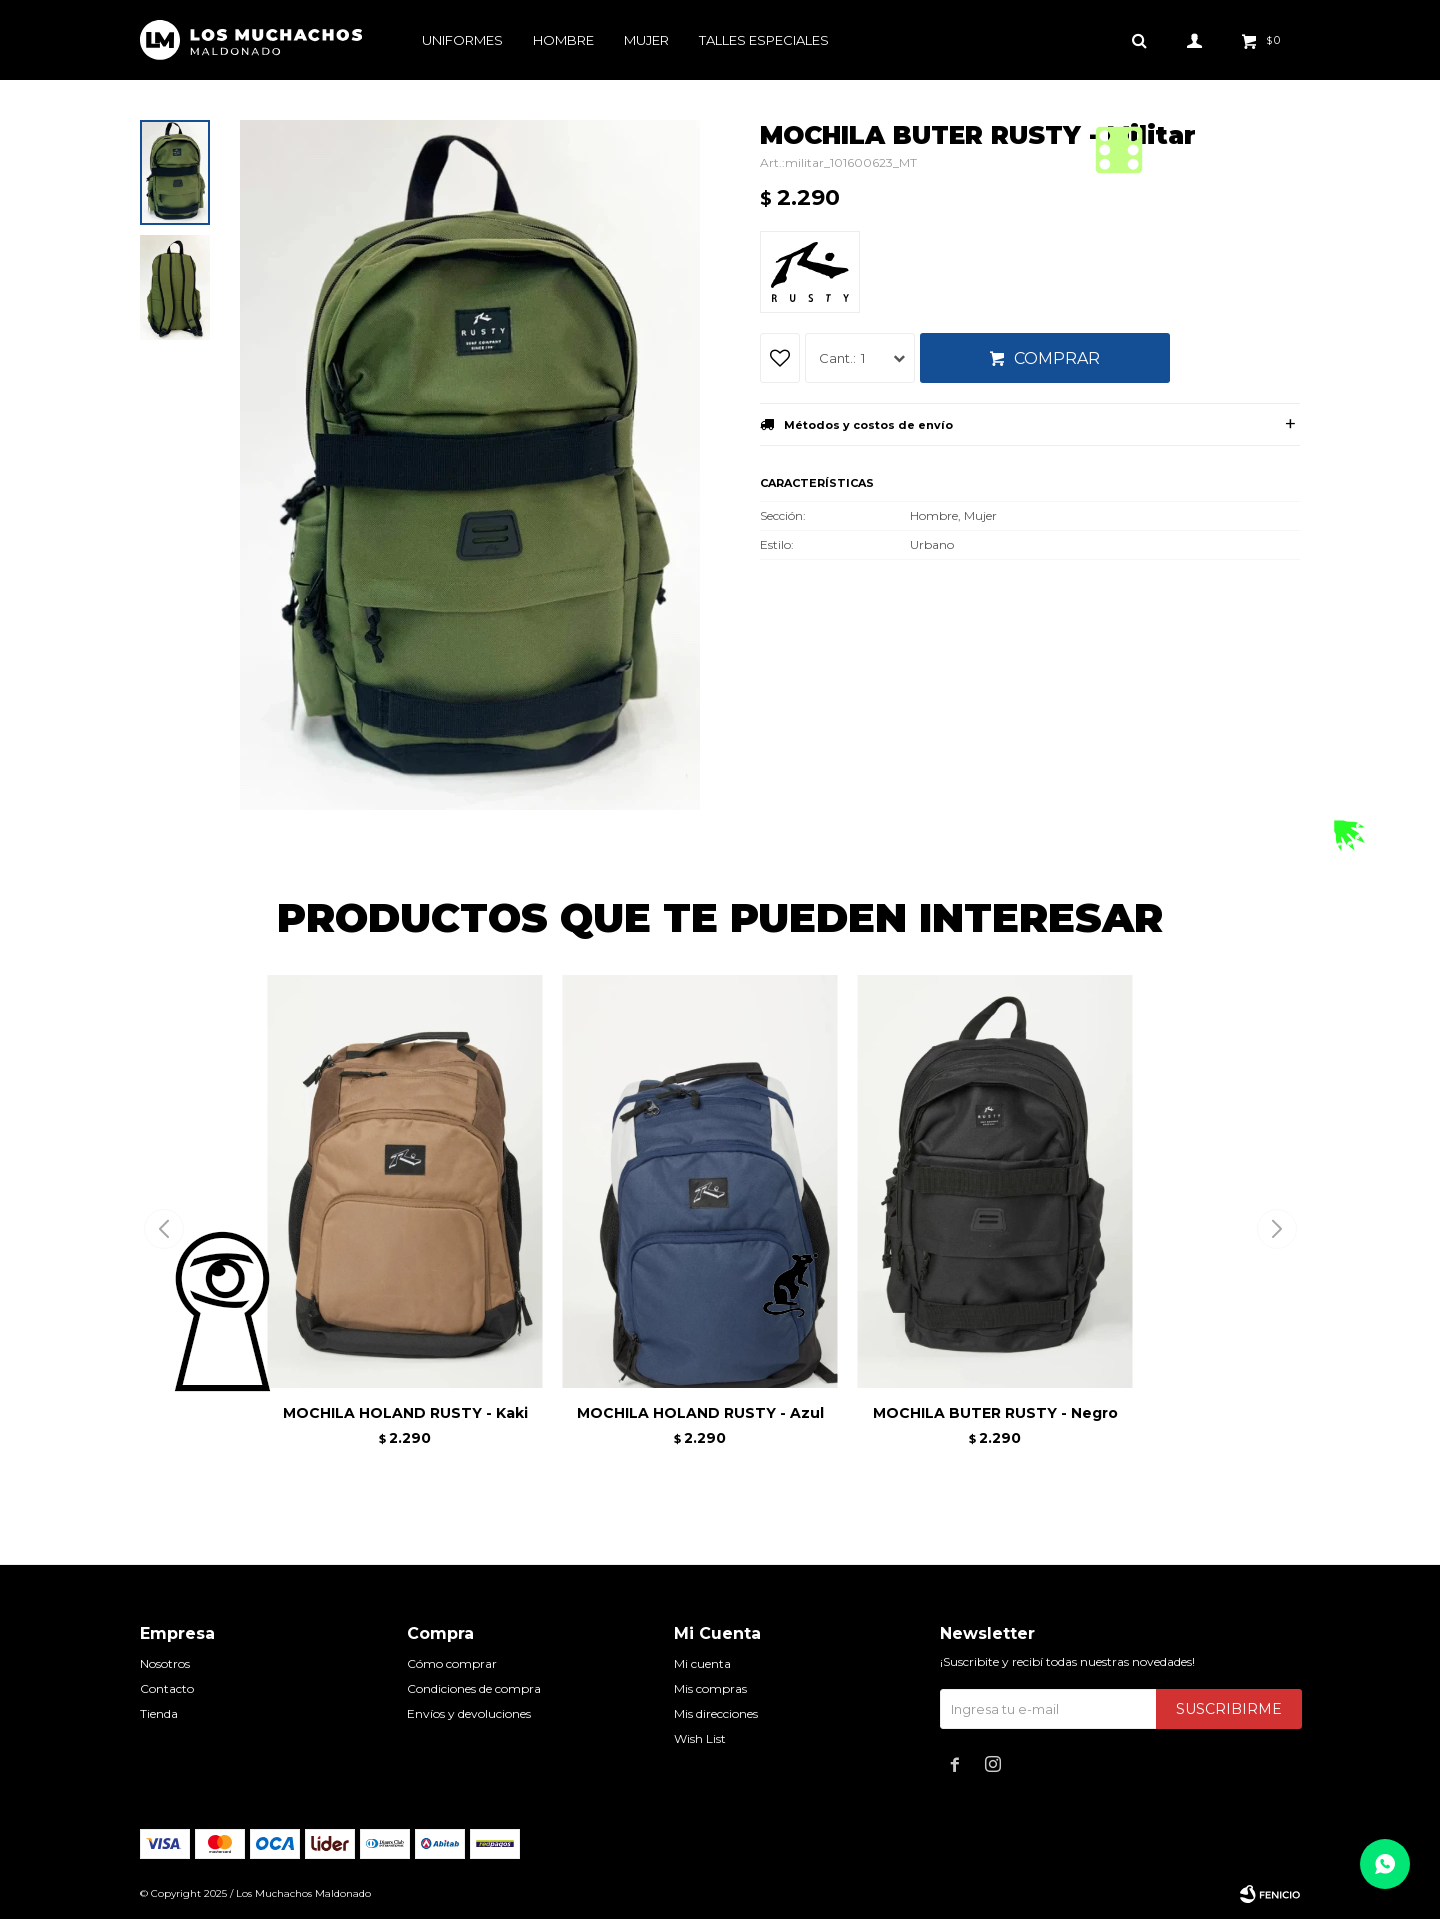  What do you see at coordinates (790, 1285) in the screenshot?
I see `indicates pest or vermin in a game context` at bounding box center [790, 1285].